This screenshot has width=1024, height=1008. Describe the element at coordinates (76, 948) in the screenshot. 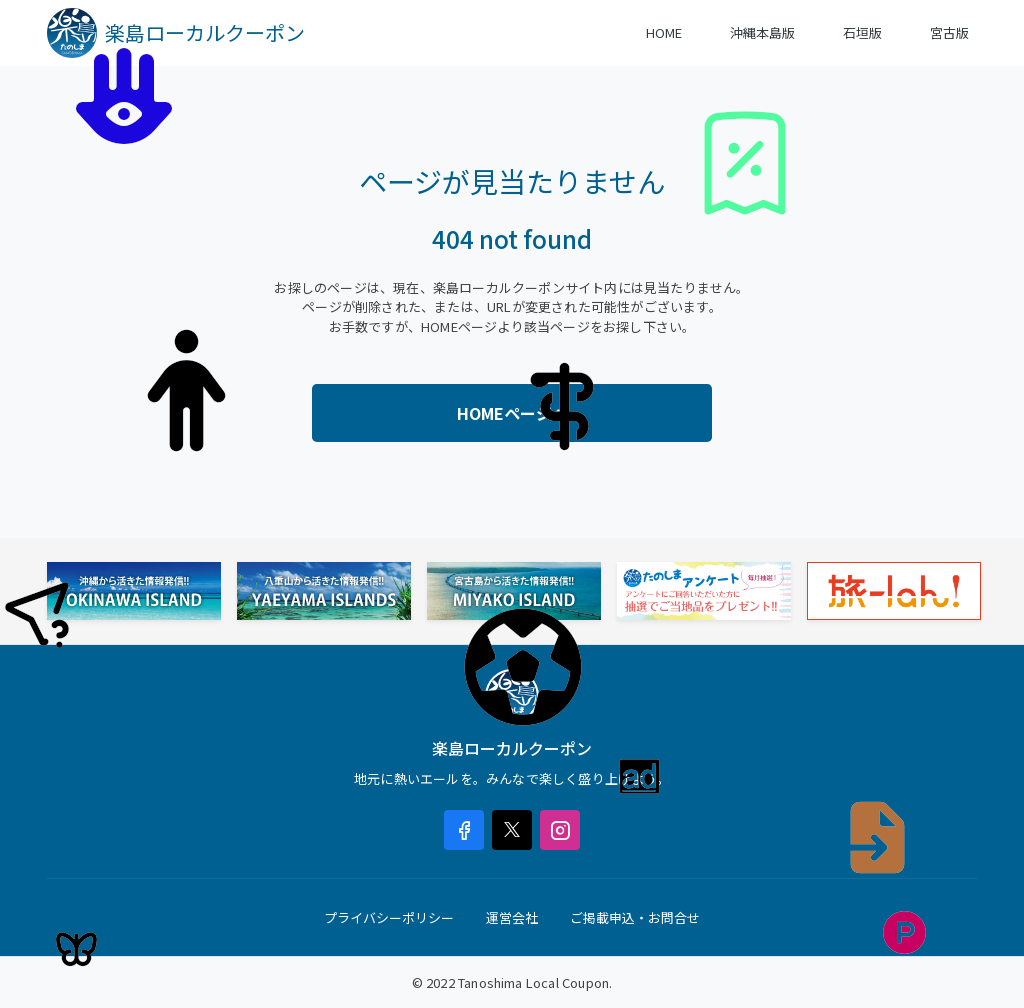

I see `indicates a transformation or metamorphosis feature` at that location.